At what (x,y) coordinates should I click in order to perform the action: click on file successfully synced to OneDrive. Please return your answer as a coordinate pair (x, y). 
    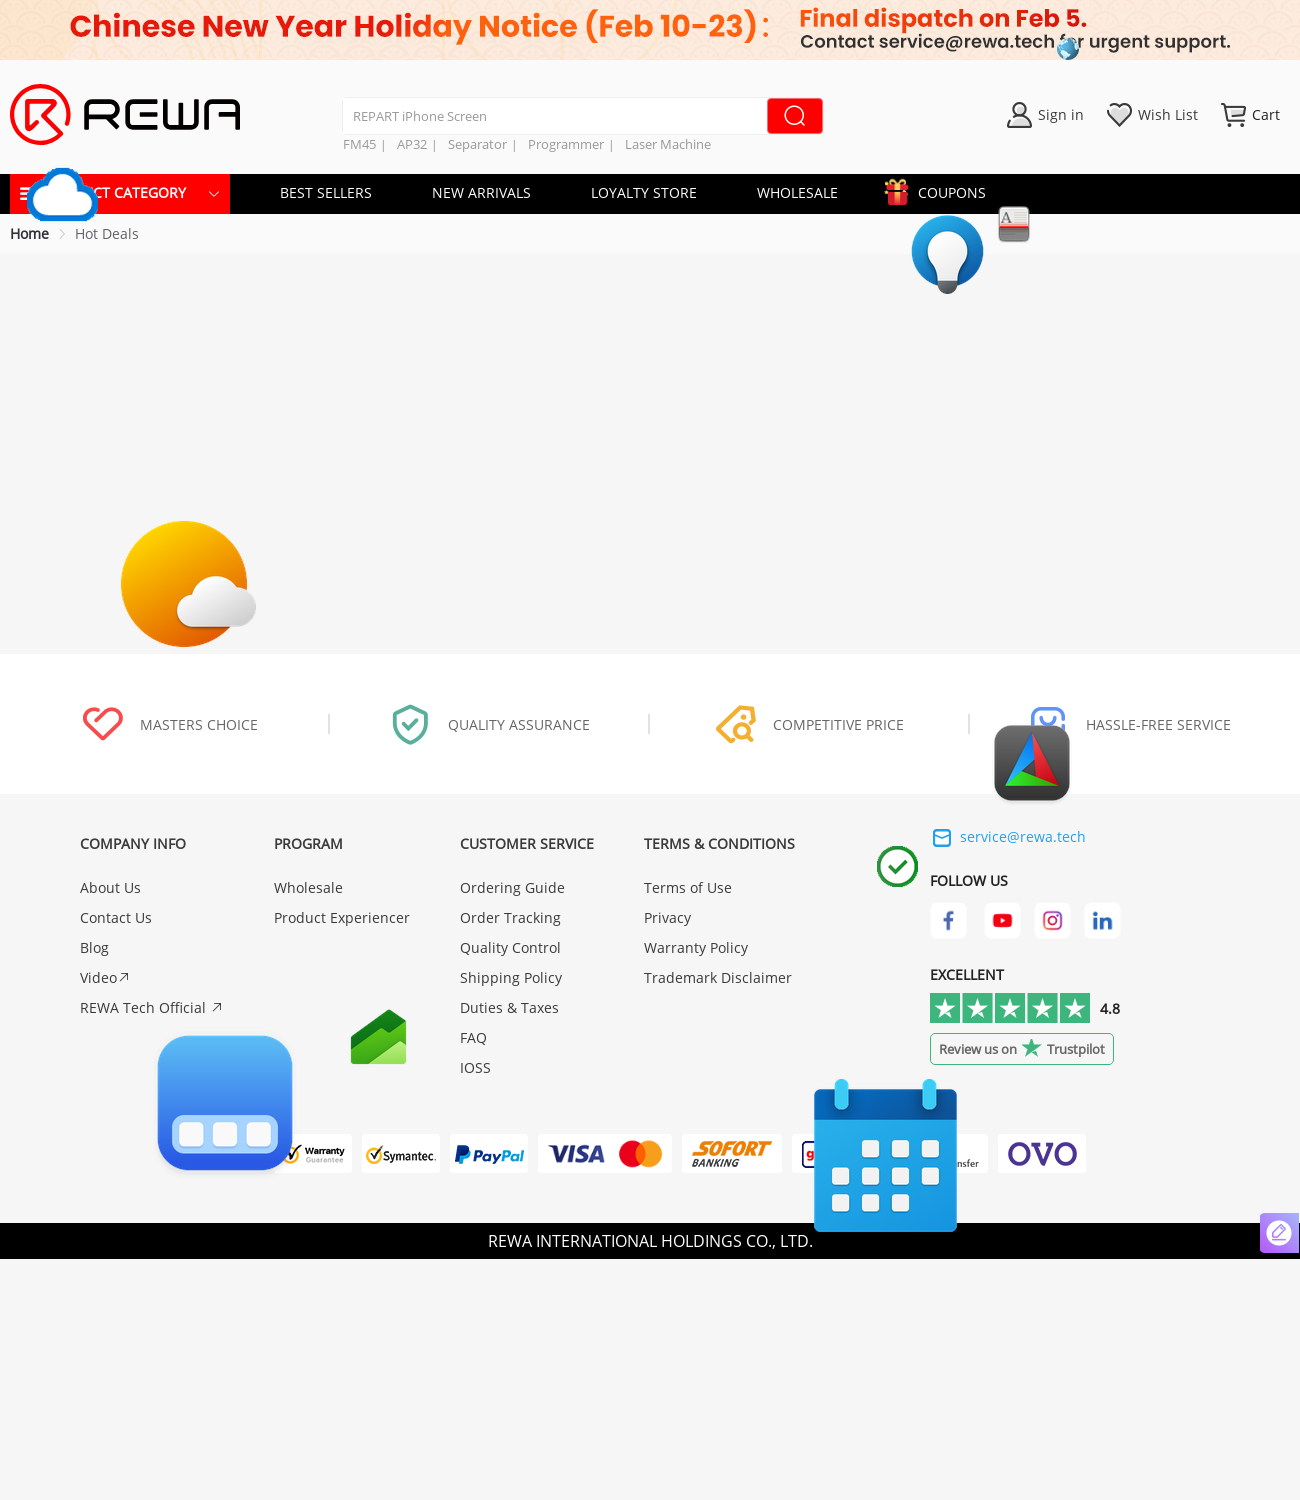
    Looking at the image, I should click on (897, 866).